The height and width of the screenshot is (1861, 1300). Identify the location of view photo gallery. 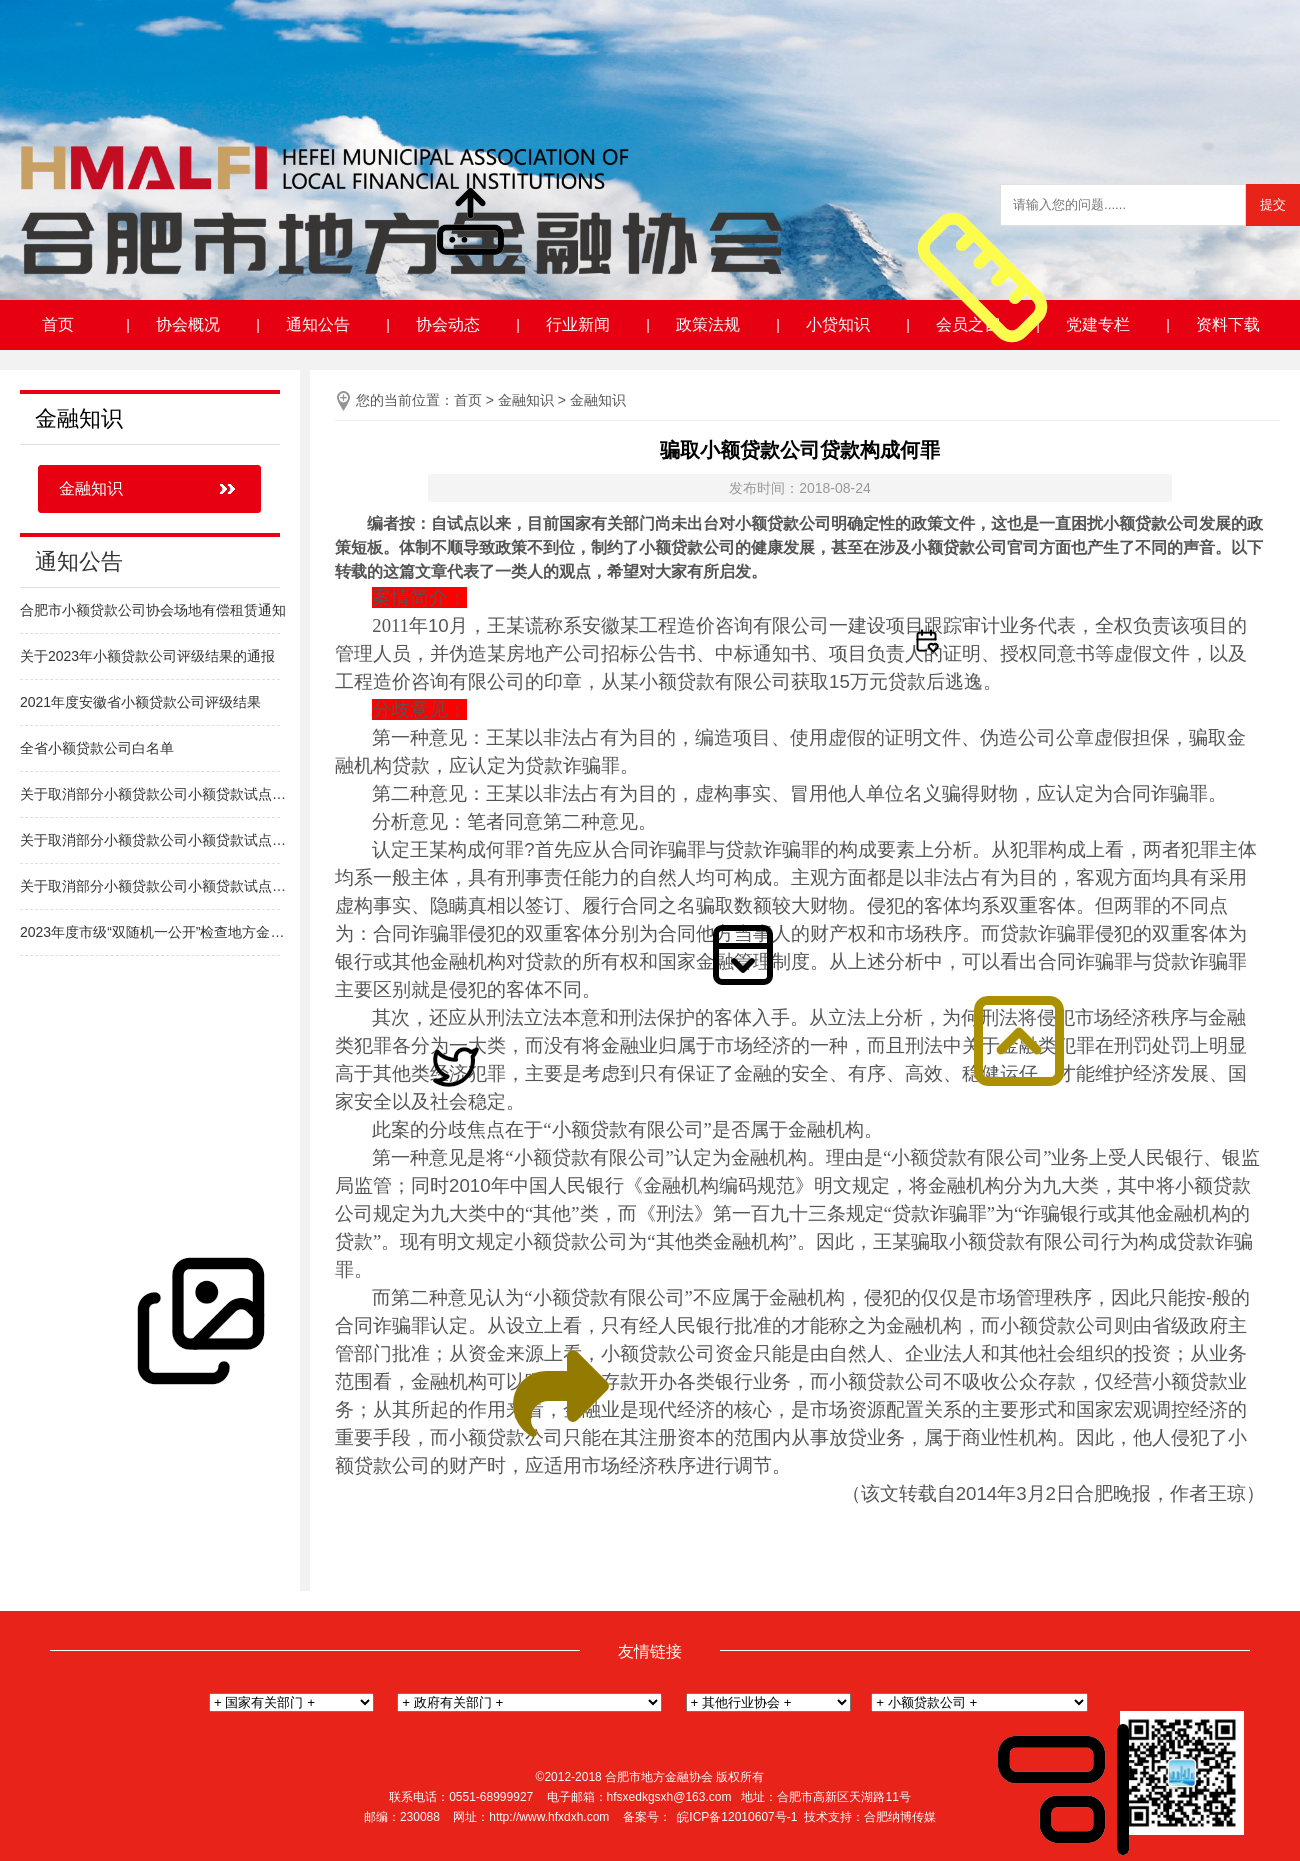
(201, 1321).